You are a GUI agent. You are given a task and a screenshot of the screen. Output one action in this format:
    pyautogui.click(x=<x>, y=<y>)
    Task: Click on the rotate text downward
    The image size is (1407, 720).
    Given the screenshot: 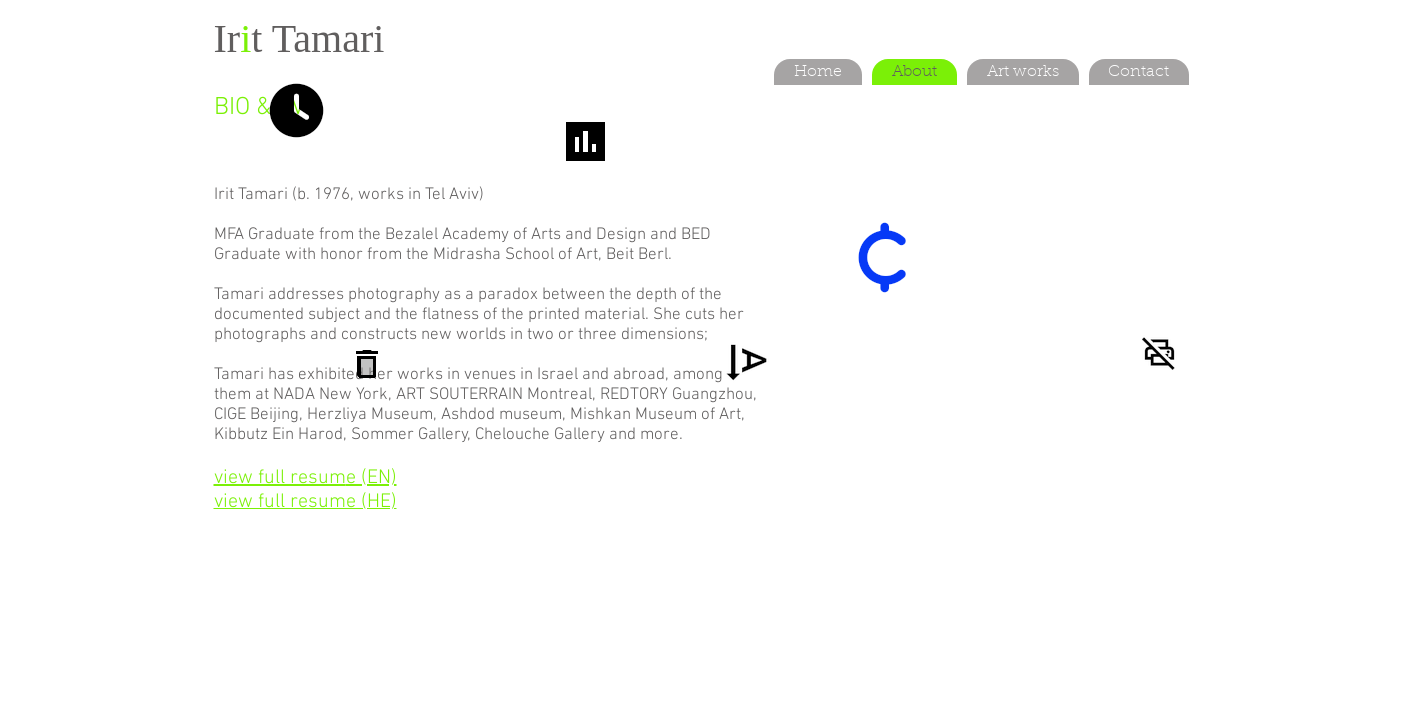 What is the action you would take?
    pyautogui.click(x=746, y=362)
    